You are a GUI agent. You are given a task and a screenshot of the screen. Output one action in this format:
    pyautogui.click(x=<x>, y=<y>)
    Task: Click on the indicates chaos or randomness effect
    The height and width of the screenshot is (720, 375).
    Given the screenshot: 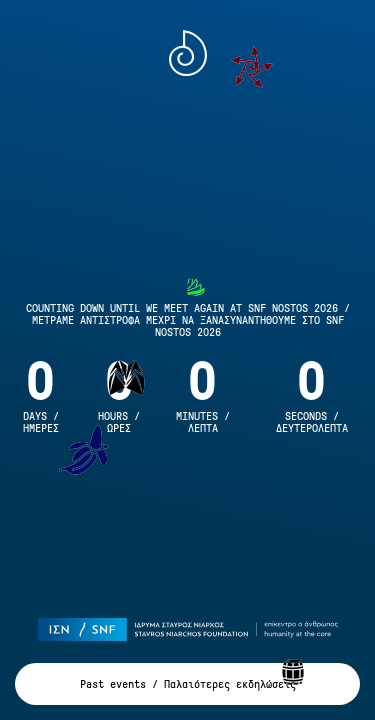 What is the action you would take?
    pyautogui.click(x=252, y=67)
    